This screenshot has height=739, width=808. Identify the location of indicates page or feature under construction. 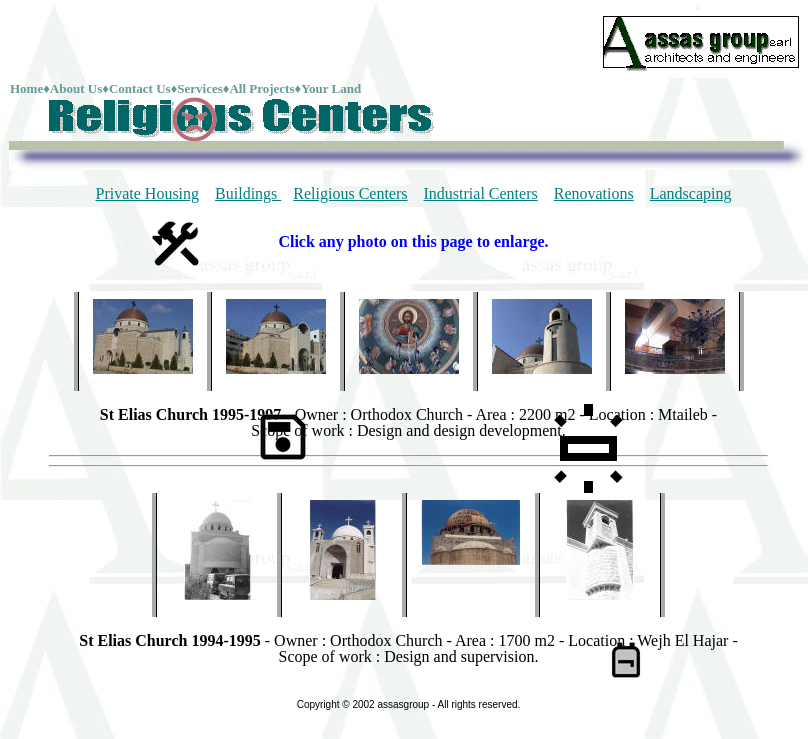
(175, 244).